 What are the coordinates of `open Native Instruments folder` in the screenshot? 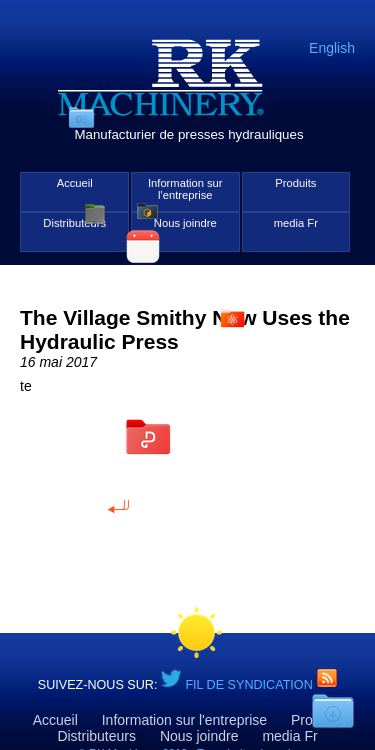 It's located at (81, 117).